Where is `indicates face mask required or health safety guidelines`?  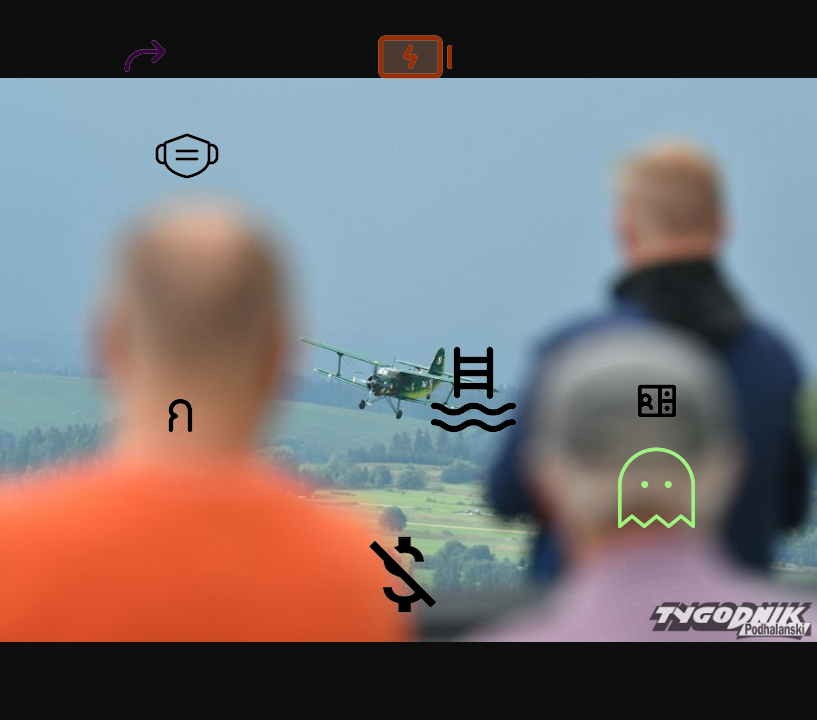 indicates face mask required or health safety guidelines is located at coordinates (187, 157).